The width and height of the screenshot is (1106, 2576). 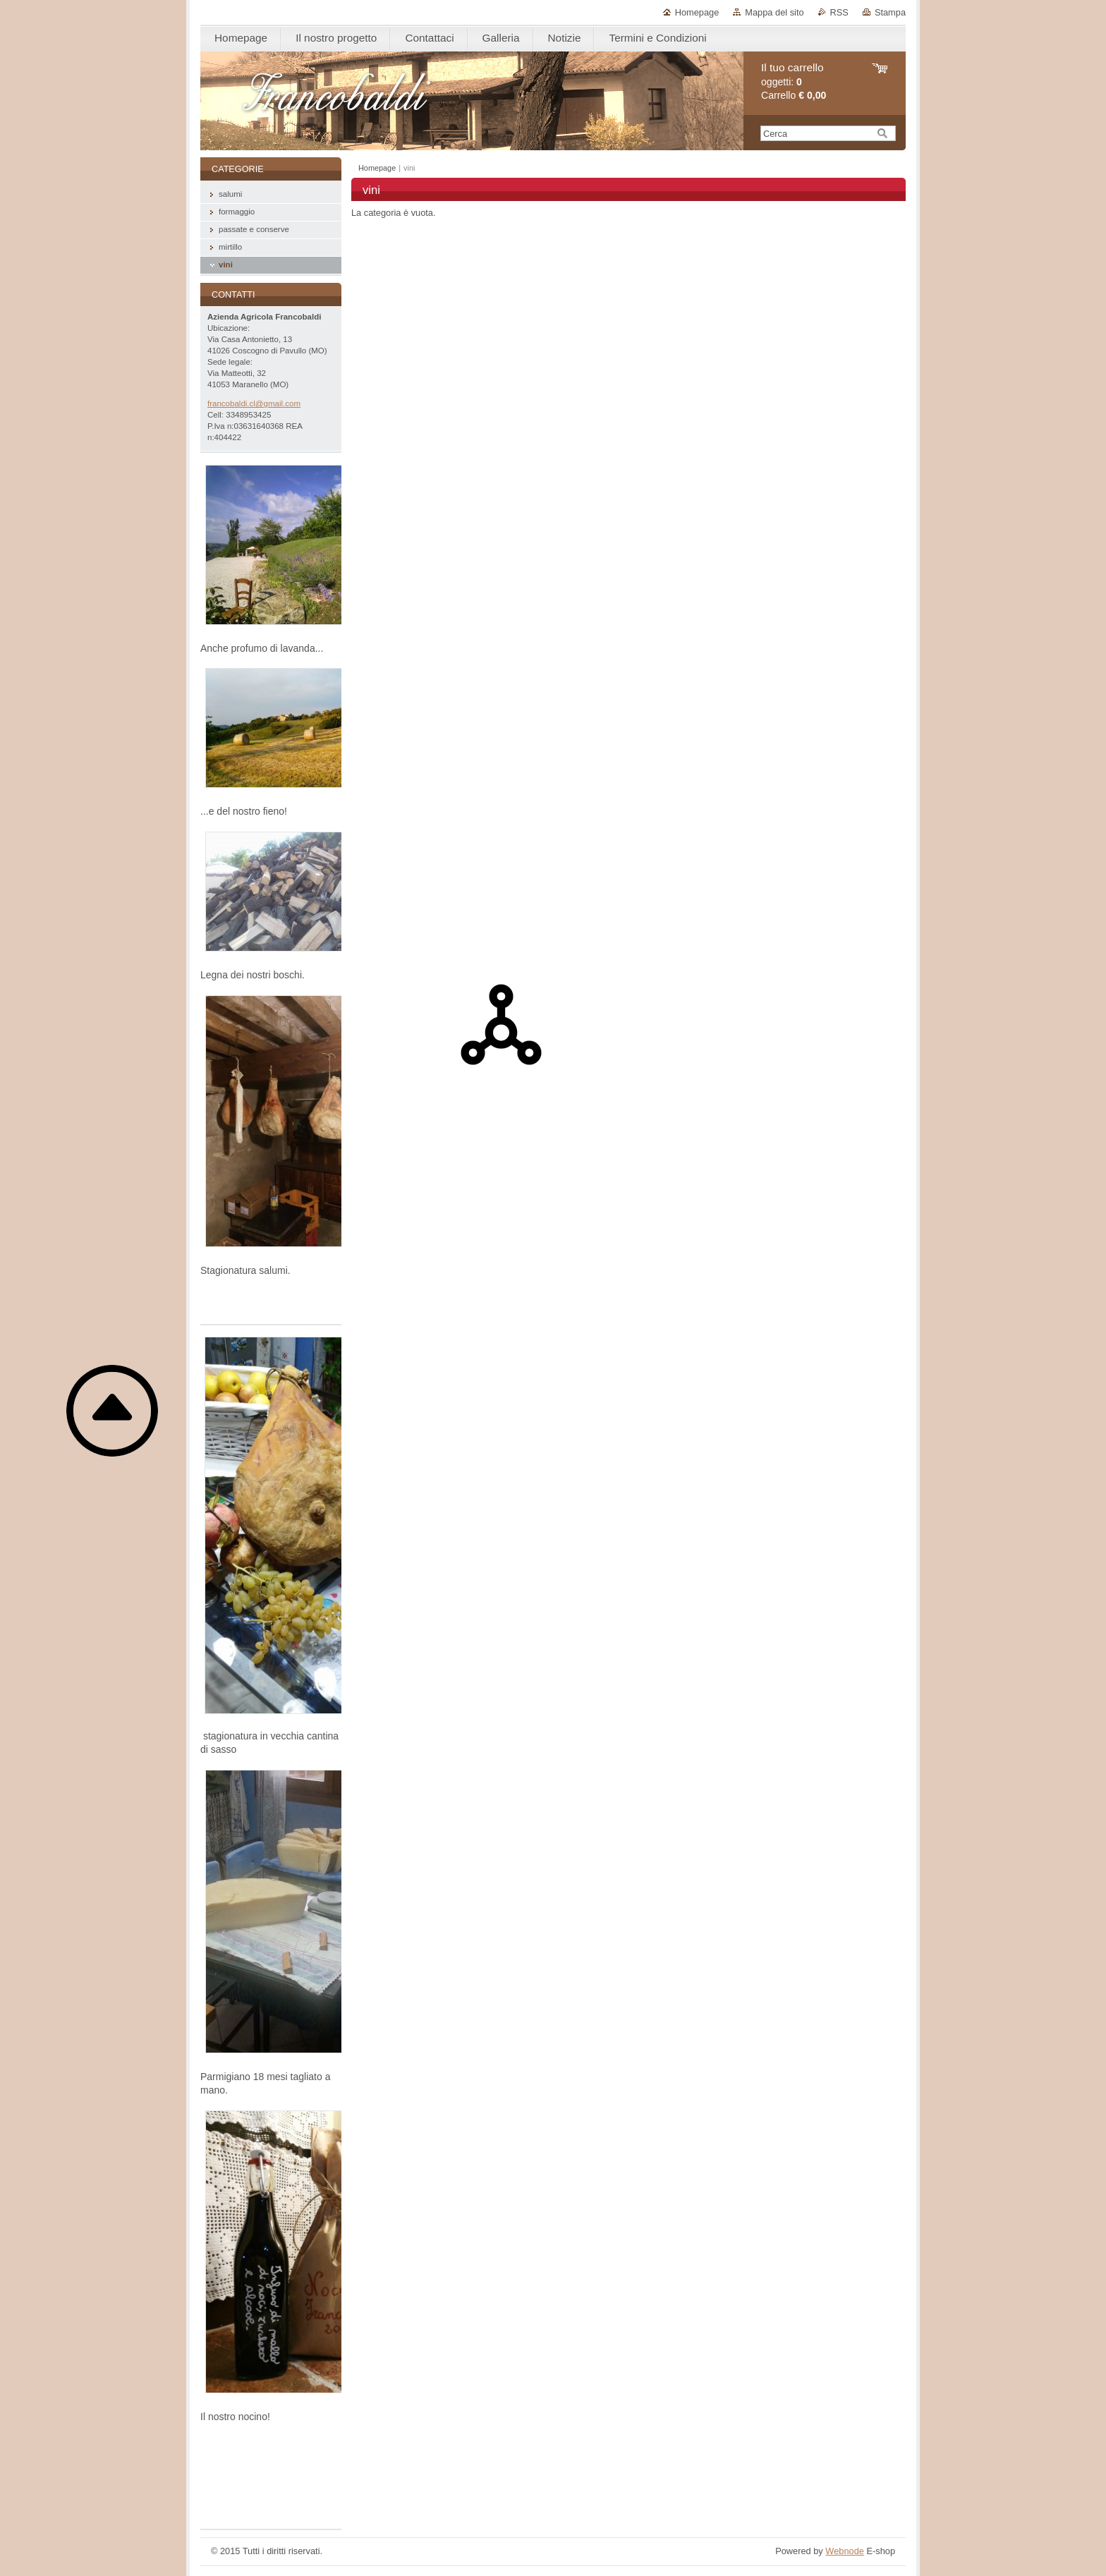 What do you see at coordinates (501, 1024) in the screenshot?
I see `access social network connections` at bounding box center [501, 1024].